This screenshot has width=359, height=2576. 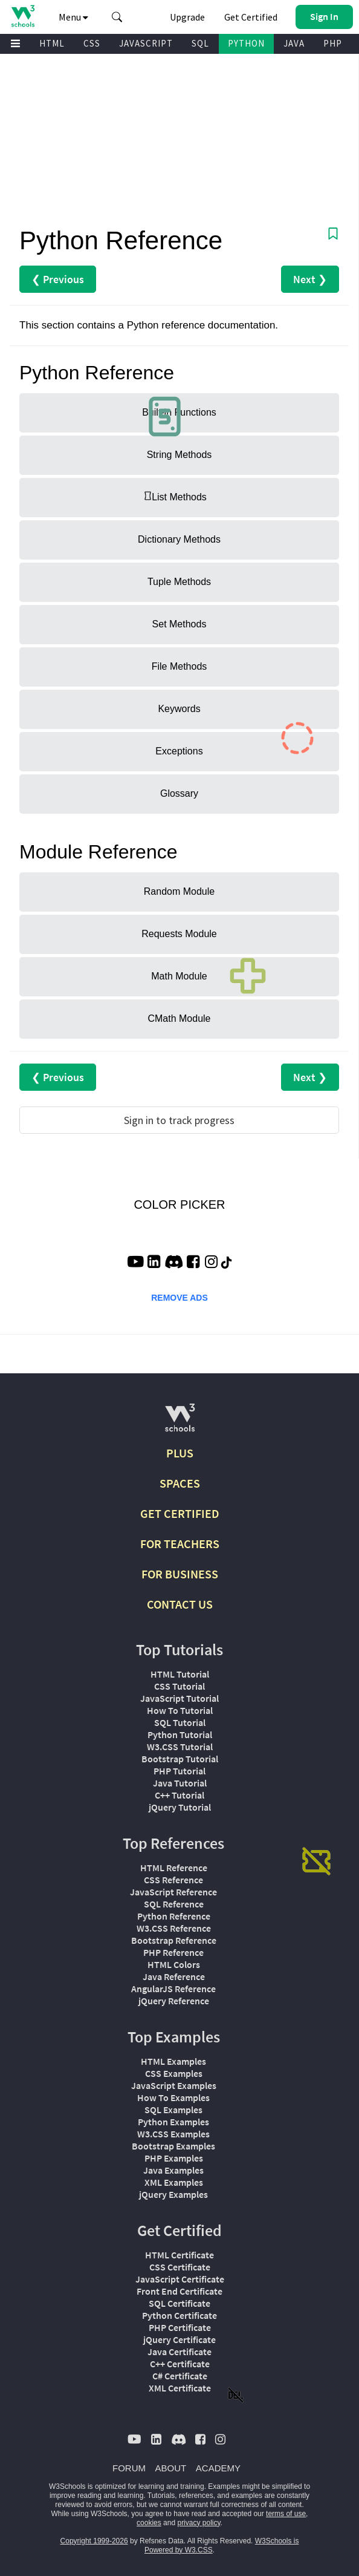 What do you see at coordinates (248, 976) in the screenshot?
I see `access health or medical information` at bounding box center [248, 976].